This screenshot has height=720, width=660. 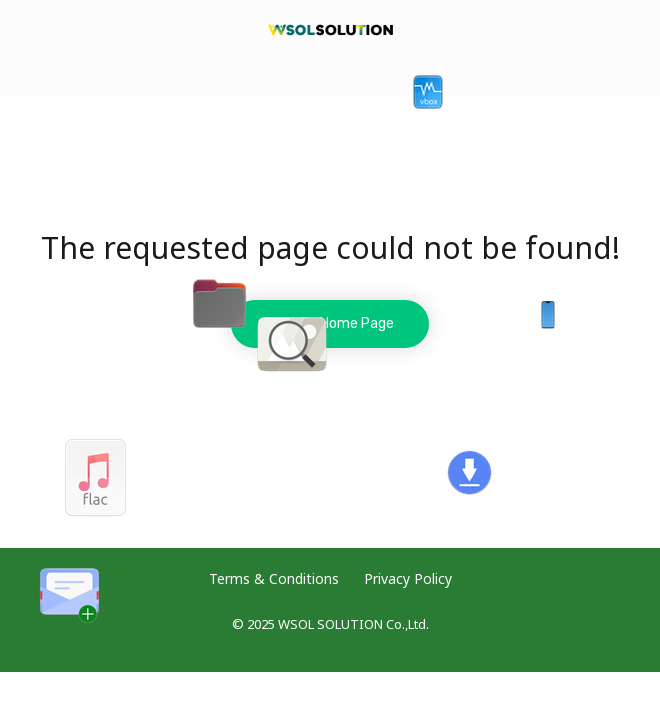 I want to click on open the image viewer application, so click(x=292, y=344).